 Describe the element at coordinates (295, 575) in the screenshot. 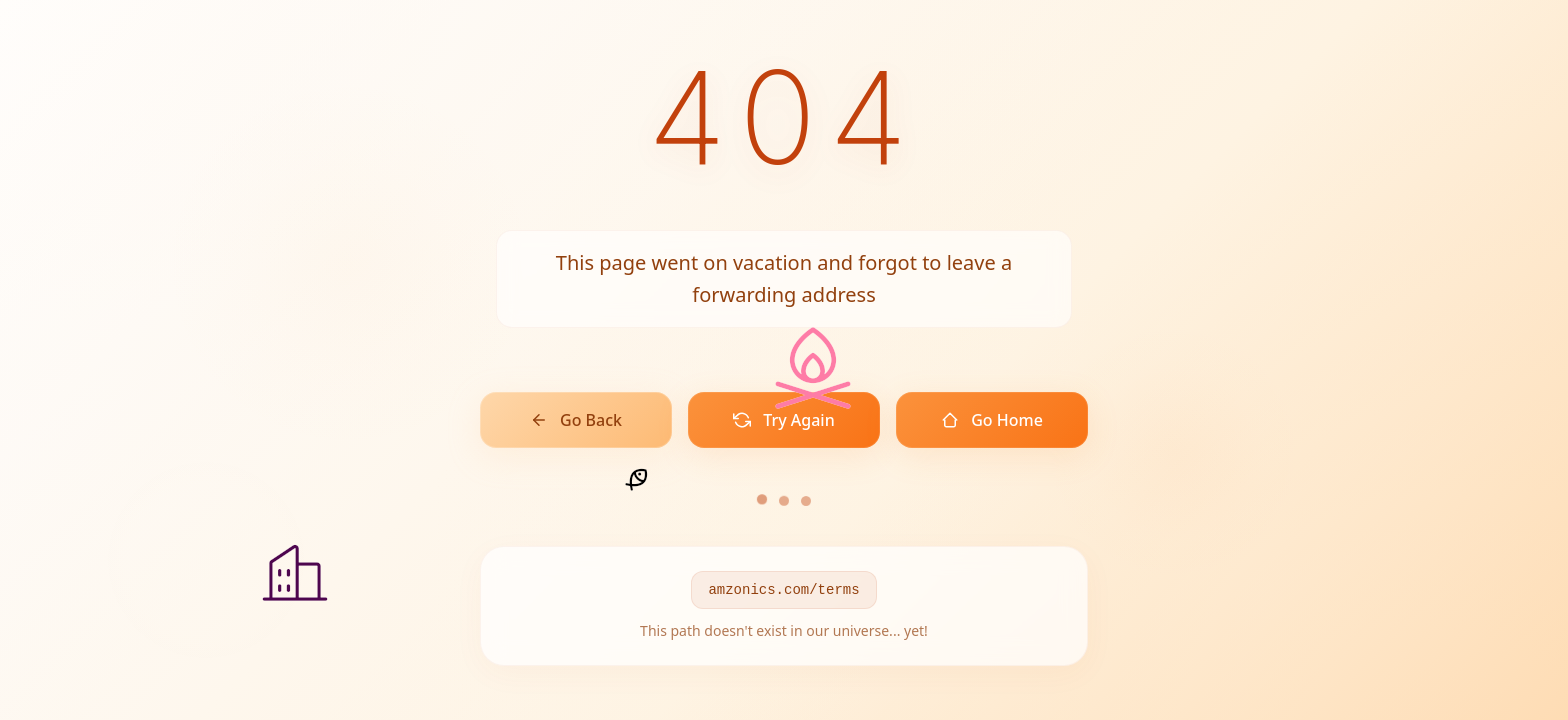

I see `view nearby buildings or offices` at that location.